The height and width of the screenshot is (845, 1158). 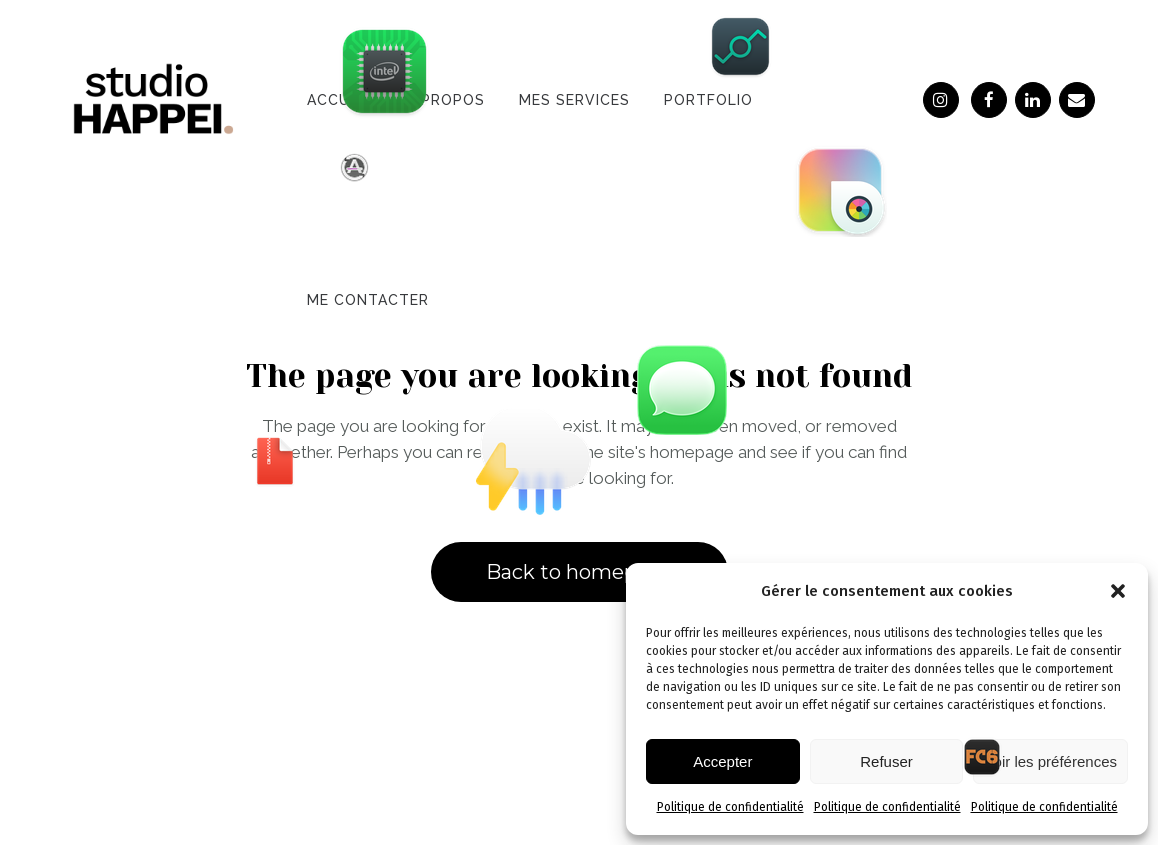 I want to click on indicates stormy weather conditions, so click(x=533, y=459).